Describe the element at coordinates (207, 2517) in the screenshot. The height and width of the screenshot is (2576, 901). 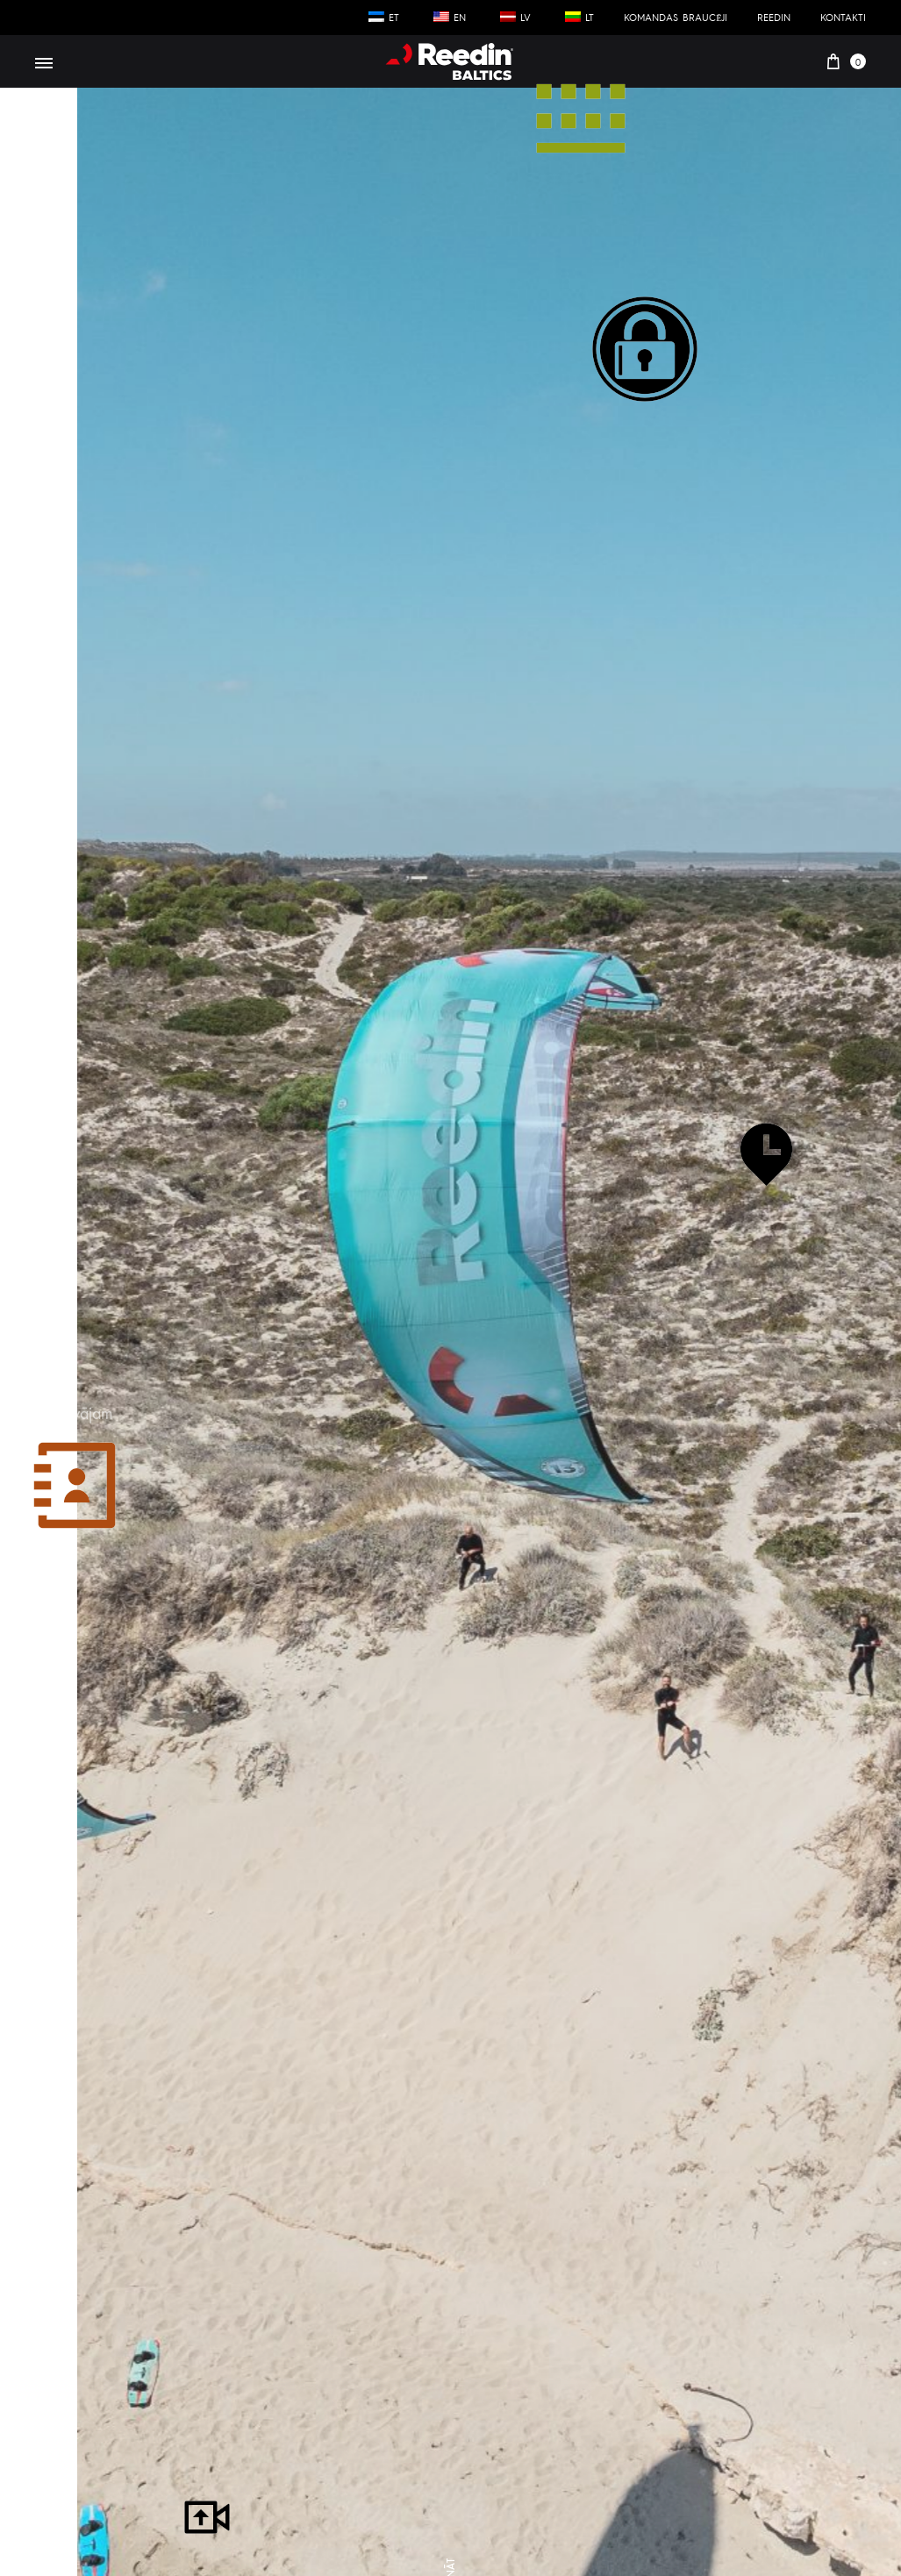
I see `upload a video file` at that location.